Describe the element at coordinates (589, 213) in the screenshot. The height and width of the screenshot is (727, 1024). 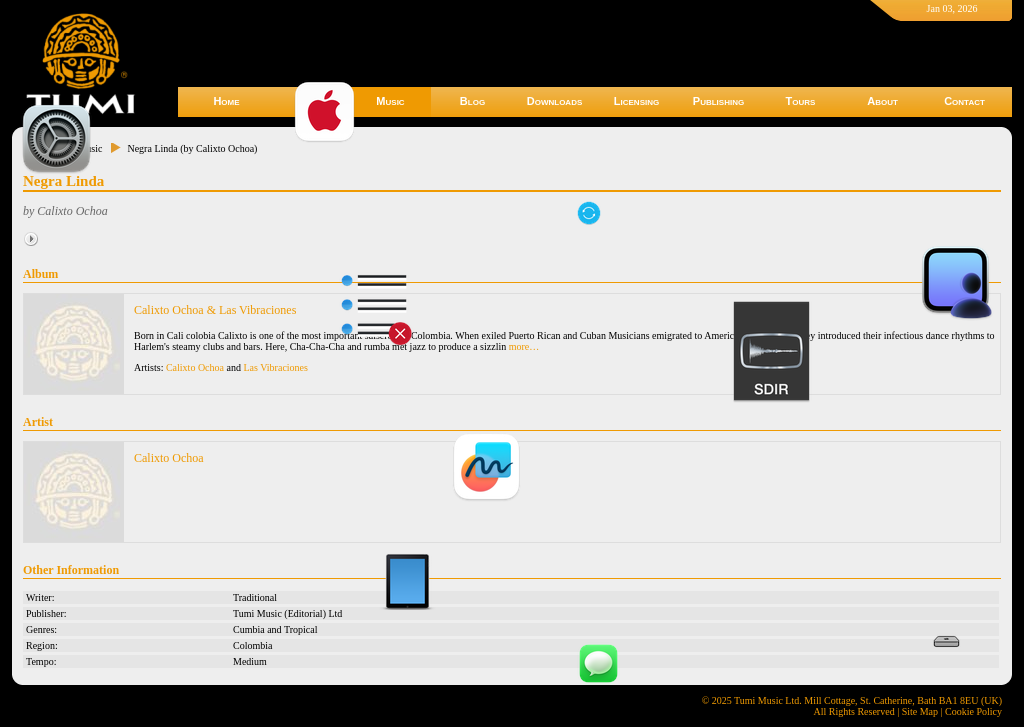
I see `file is currently syncing with Insync cloud storage` at that location.